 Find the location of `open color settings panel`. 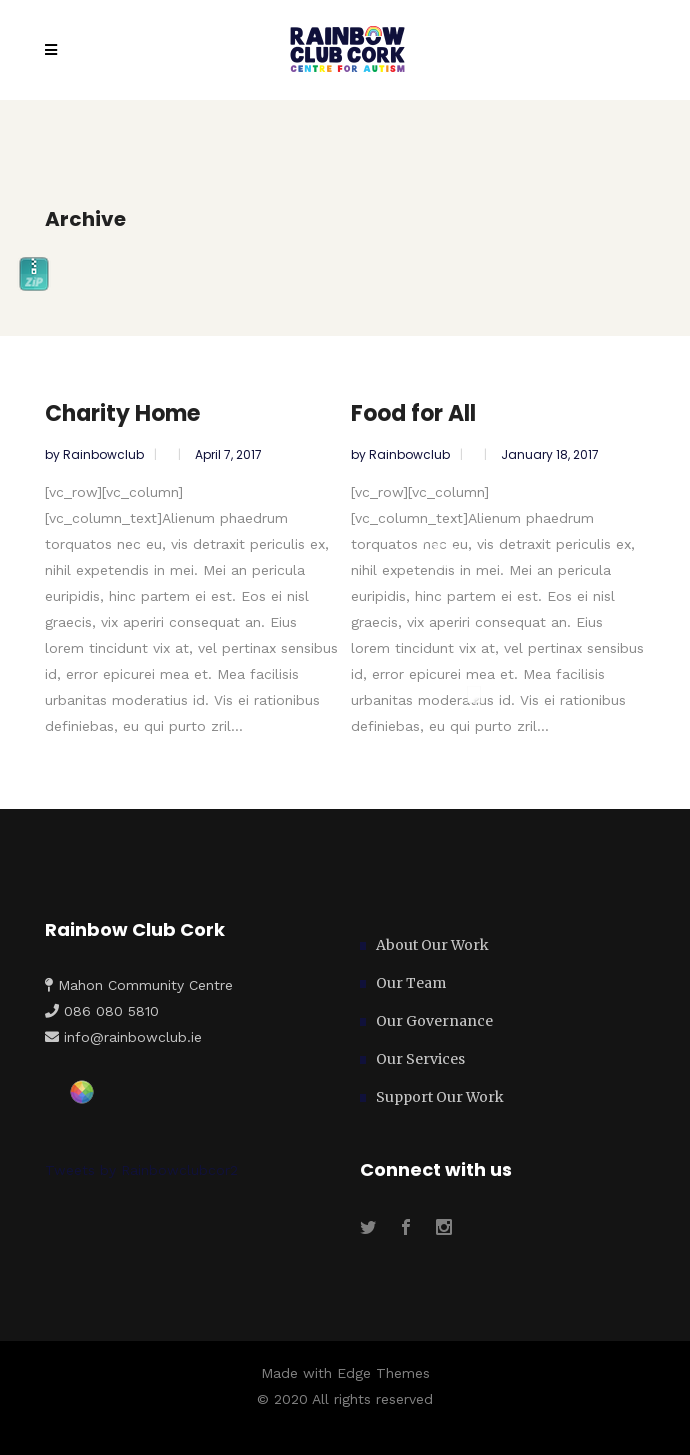

open color settings panel is located at coordinates (82, 1092).